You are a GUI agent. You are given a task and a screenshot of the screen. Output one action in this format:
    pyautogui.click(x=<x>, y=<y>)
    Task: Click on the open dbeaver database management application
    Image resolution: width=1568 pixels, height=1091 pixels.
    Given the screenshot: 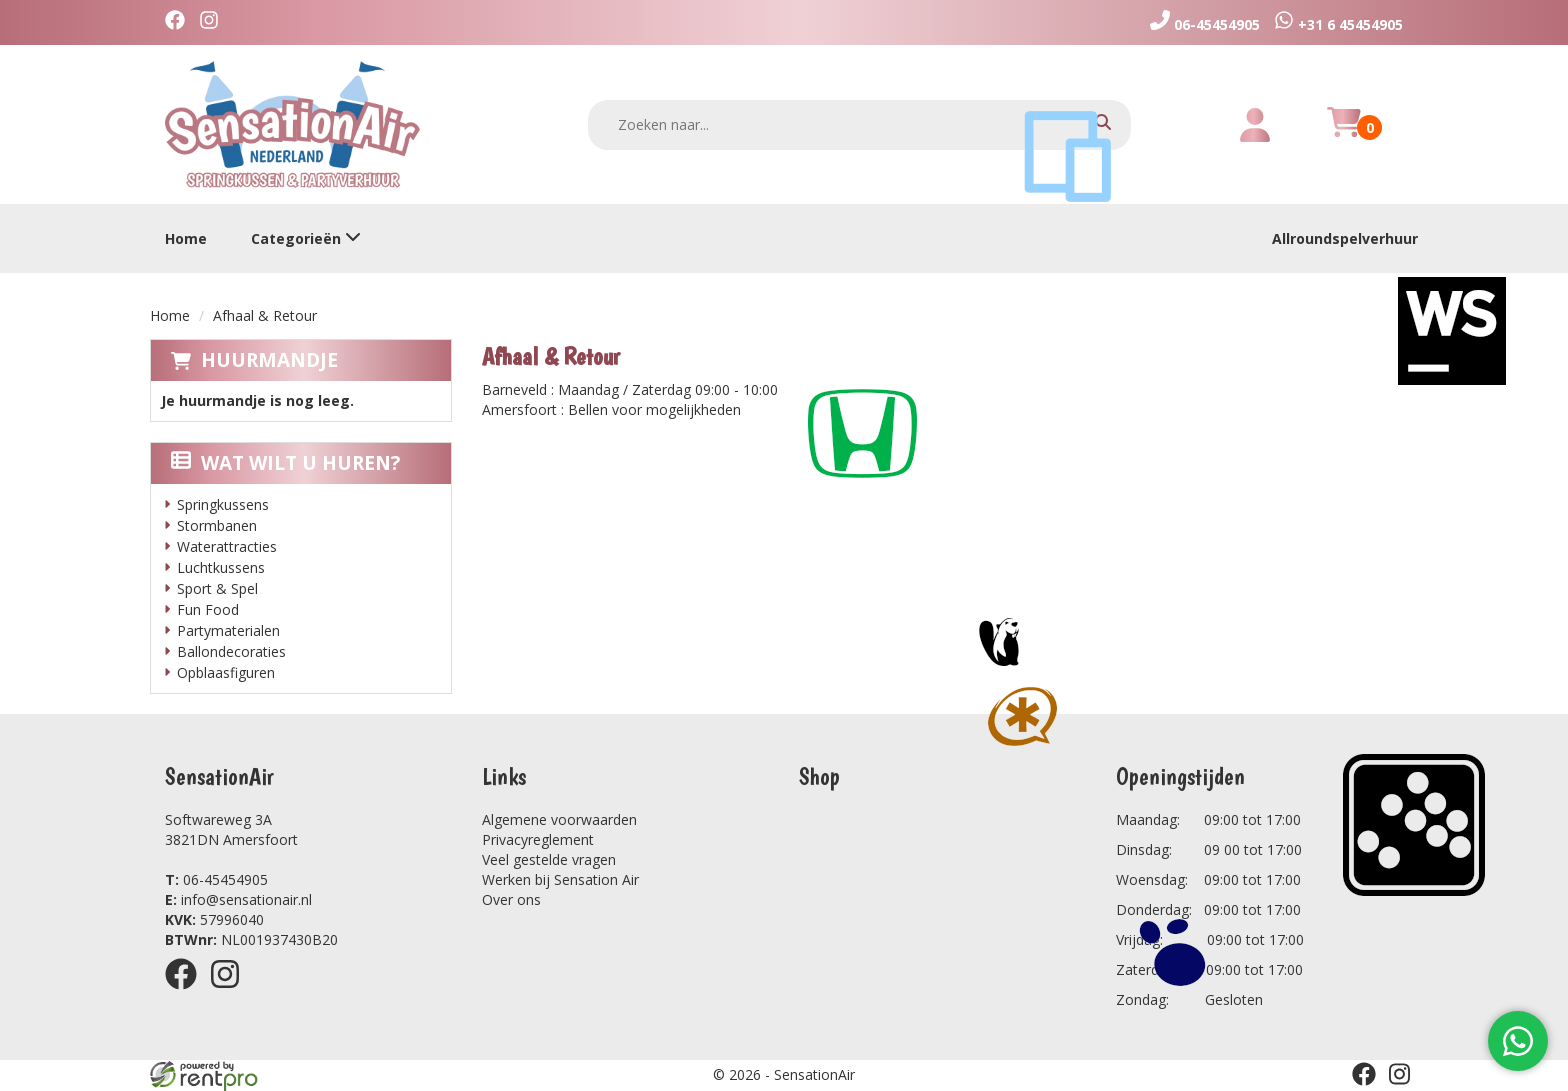 What is the action you would take?
    pyautogui.click(x=999, y=642)
    